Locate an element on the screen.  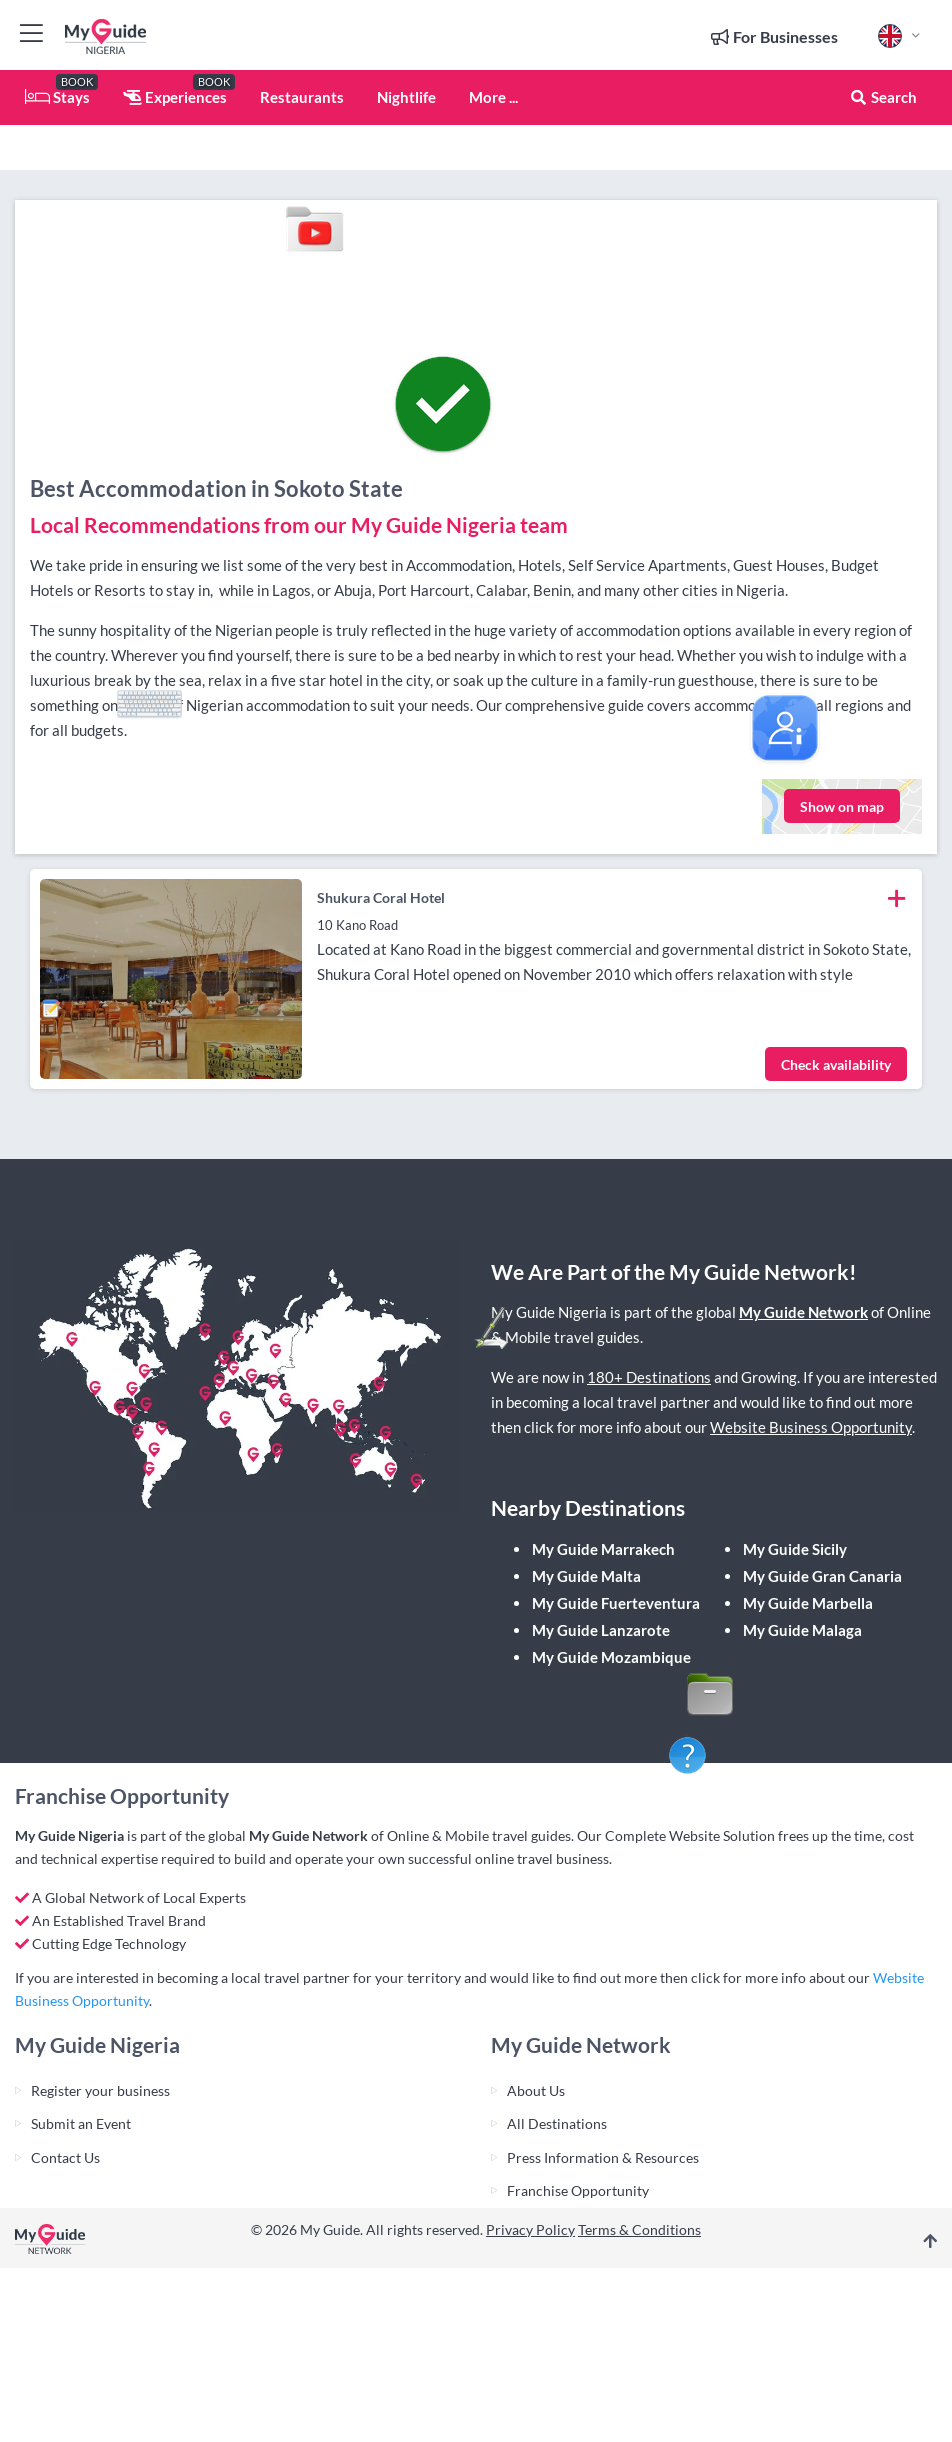
open the file manager is located at coordinates (710, 1694).